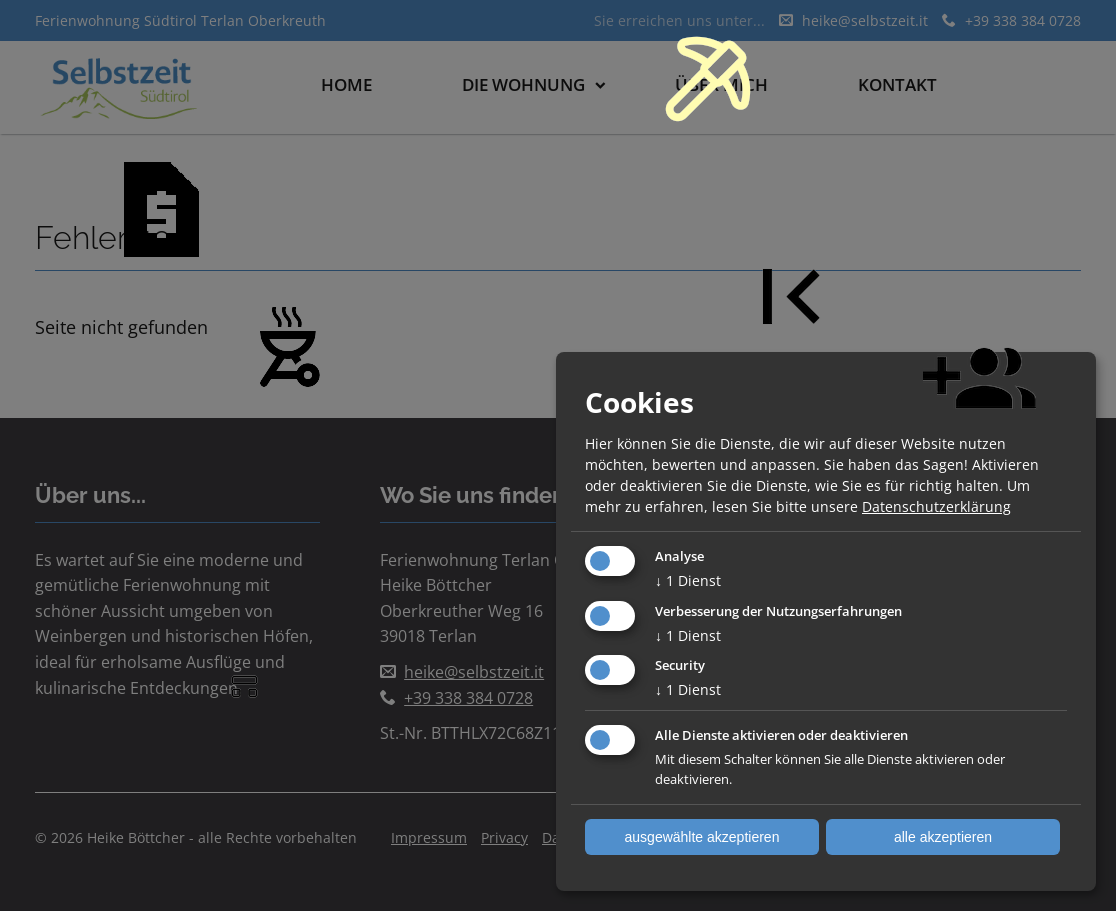  Describe the element at coordinates (790, 296) in the screenshot. I see `go to first page` at that location.